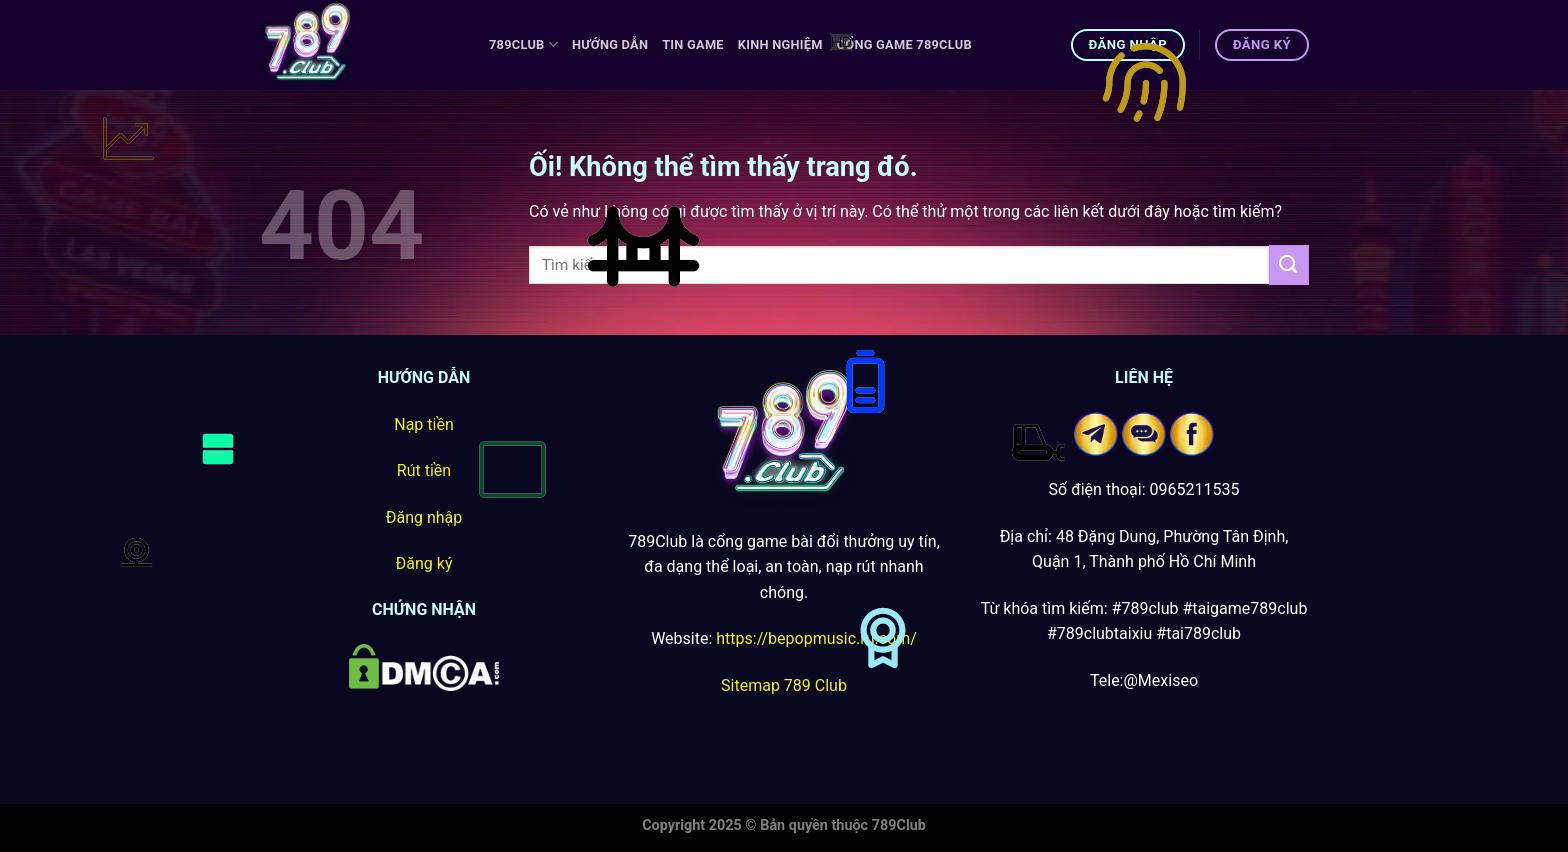 This screenshot has height=852, width=1568. Describe the element at coordinates (841, 42) in the screenshot. I see `indicates high-definition video quality` at that location.